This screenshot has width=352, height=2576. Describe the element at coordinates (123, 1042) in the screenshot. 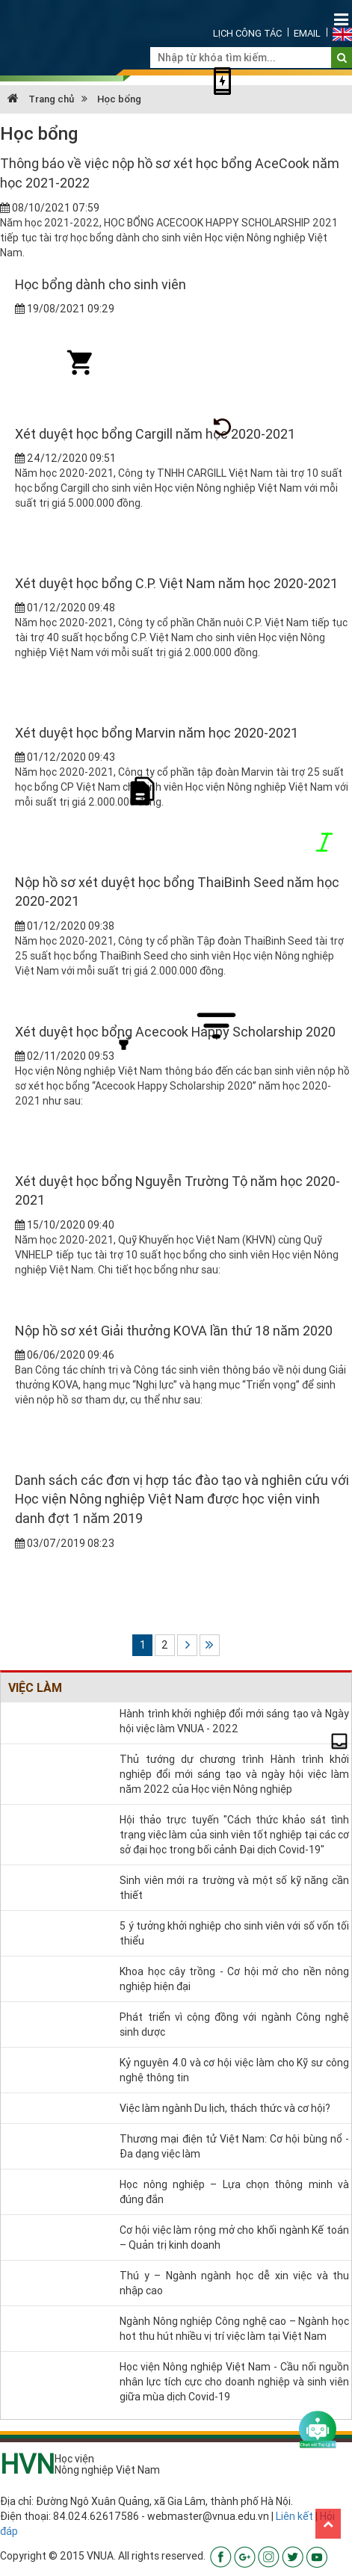

I see `highlight selected text` at that location.